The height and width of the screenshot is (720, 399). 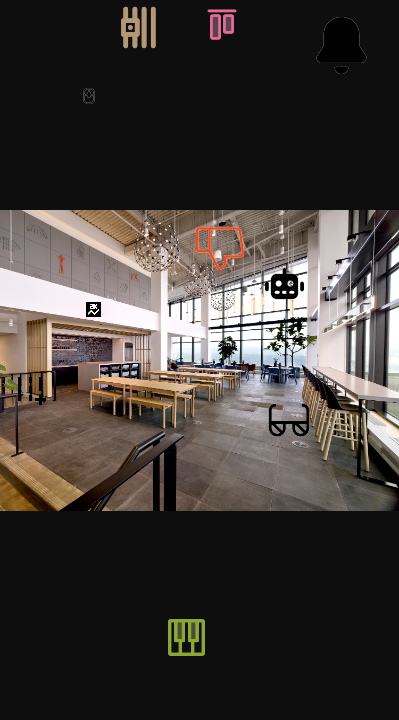 I want to click on dislike or downvote content, so click(x=220, y=246).